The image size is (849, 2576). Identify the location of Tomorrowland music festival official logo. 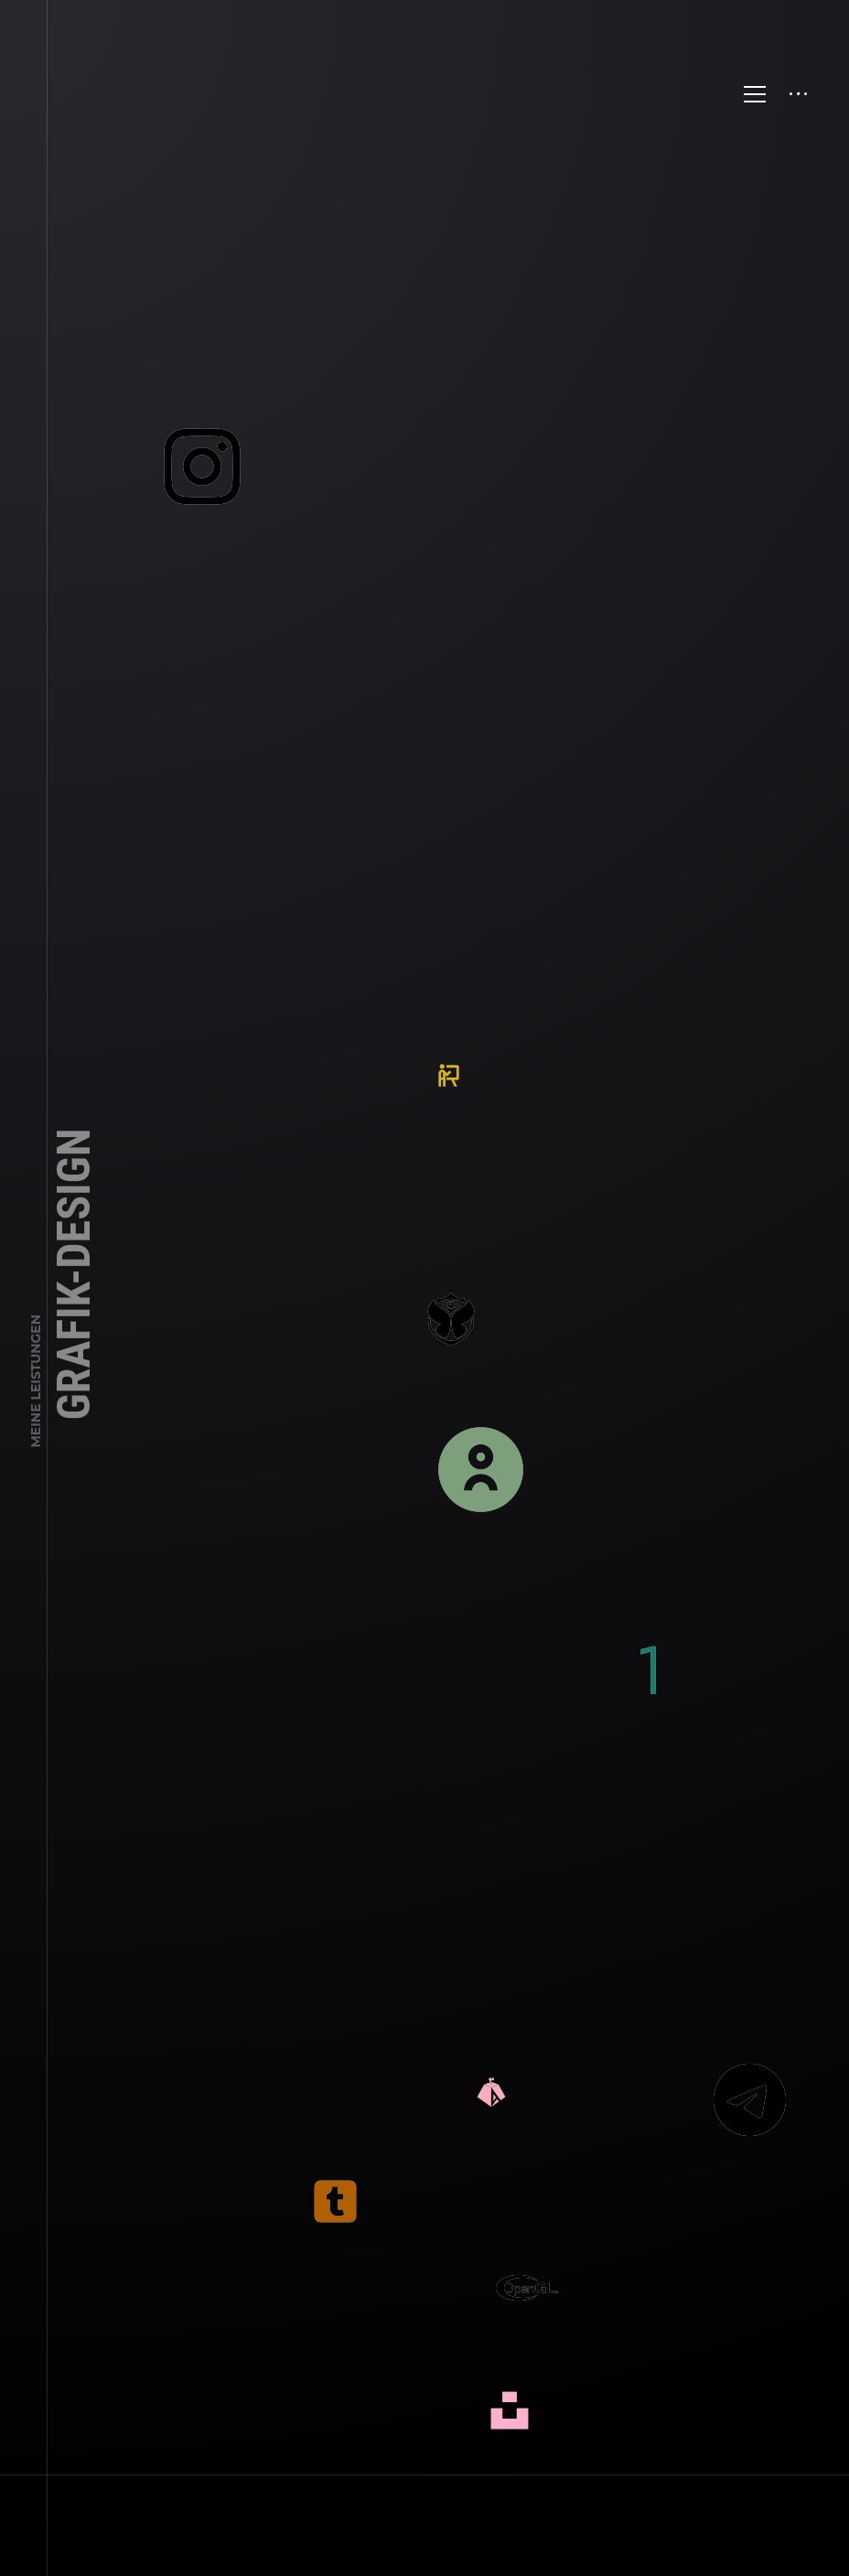
(451, 1319).